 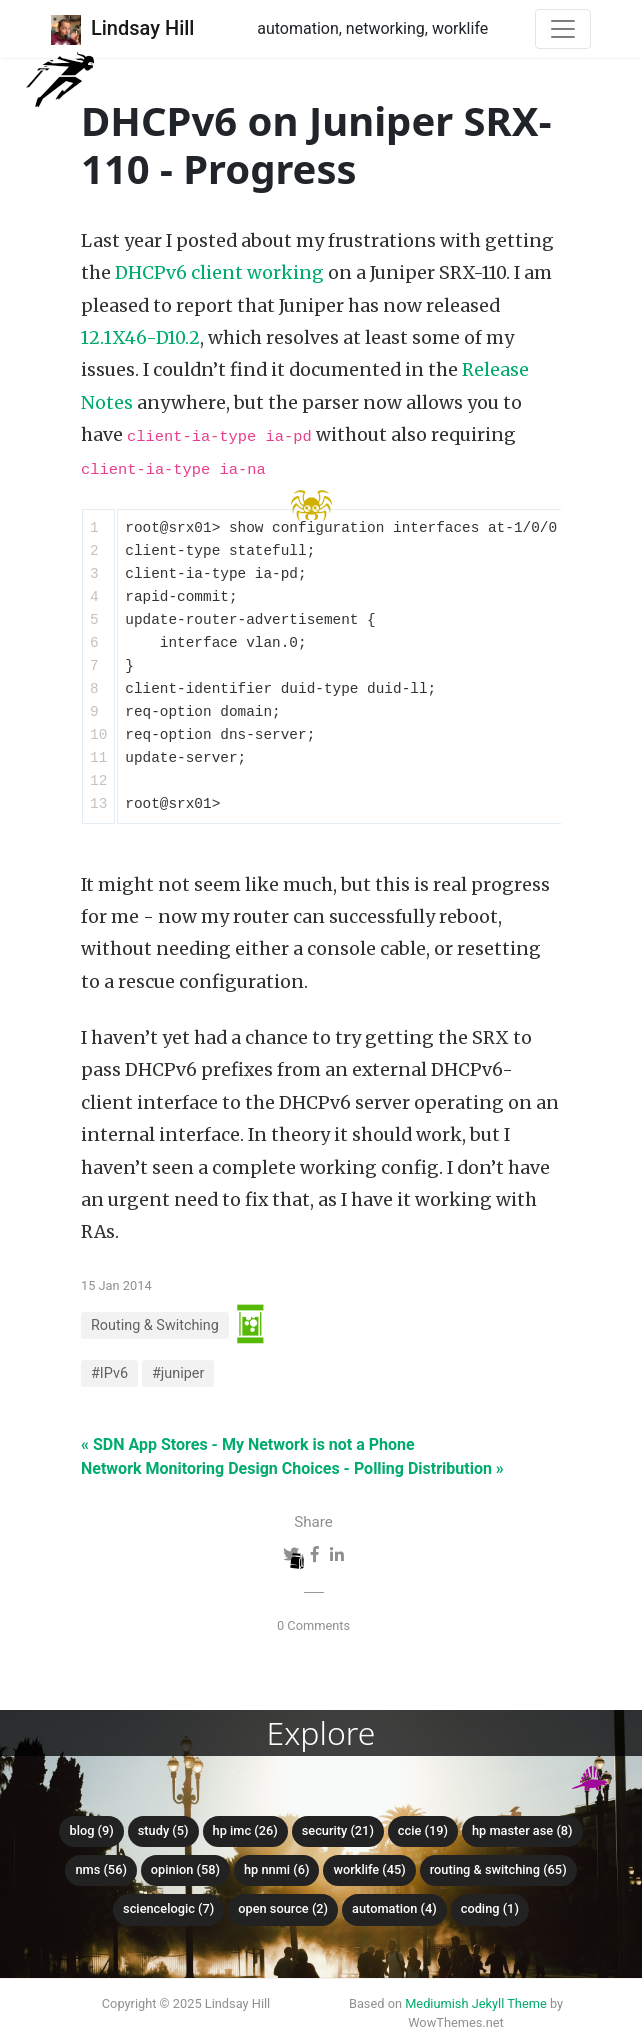 I want to click on view your takeout or delivery order, so click(x=297, y=1559).